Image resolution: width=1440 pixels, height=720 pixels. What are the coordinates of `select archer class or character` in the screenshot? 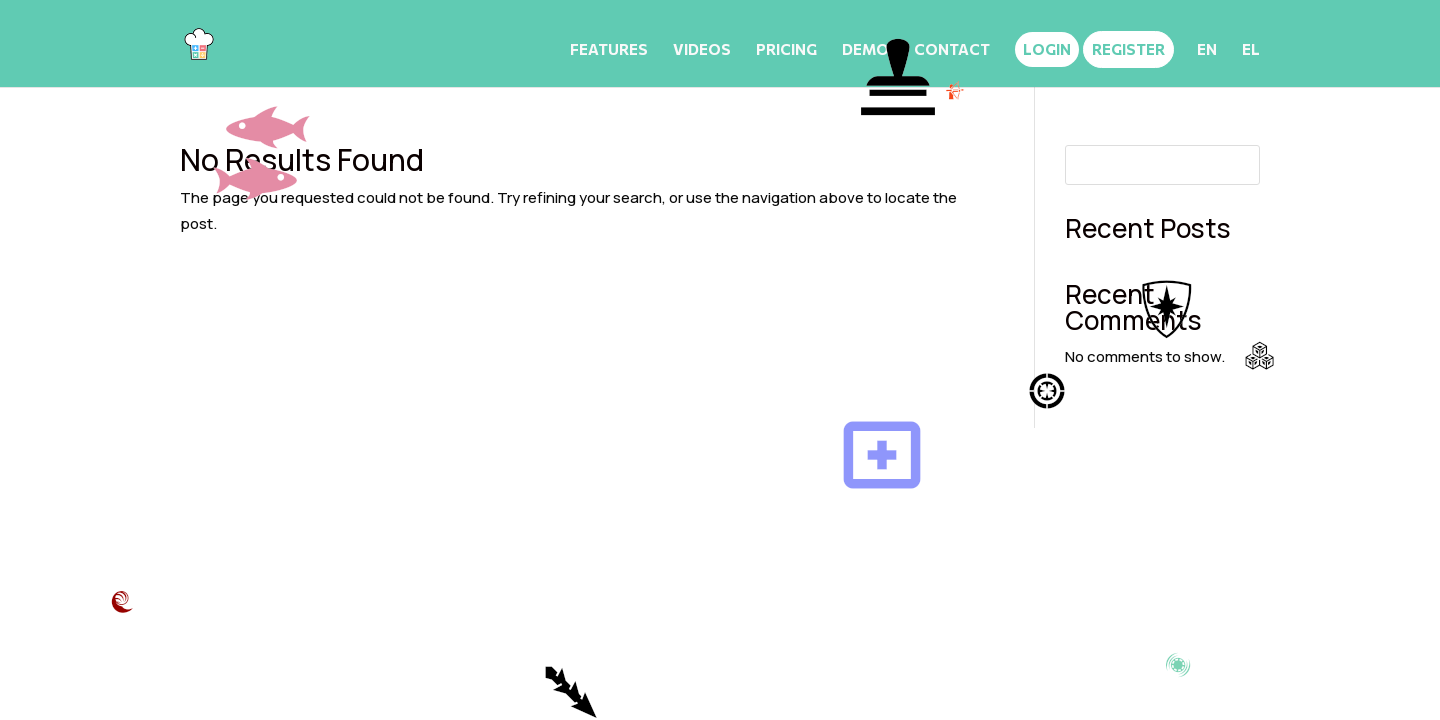 It's located at (955, 90).